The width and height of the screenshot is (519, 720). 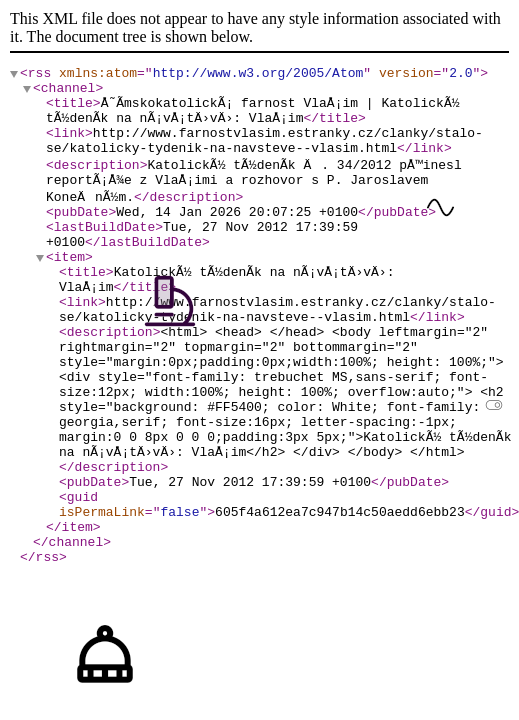 What do you see at coordinates (105, 657) in the screenshot?
I see `select winter or cold weather category` at bounding box center [105, 657].